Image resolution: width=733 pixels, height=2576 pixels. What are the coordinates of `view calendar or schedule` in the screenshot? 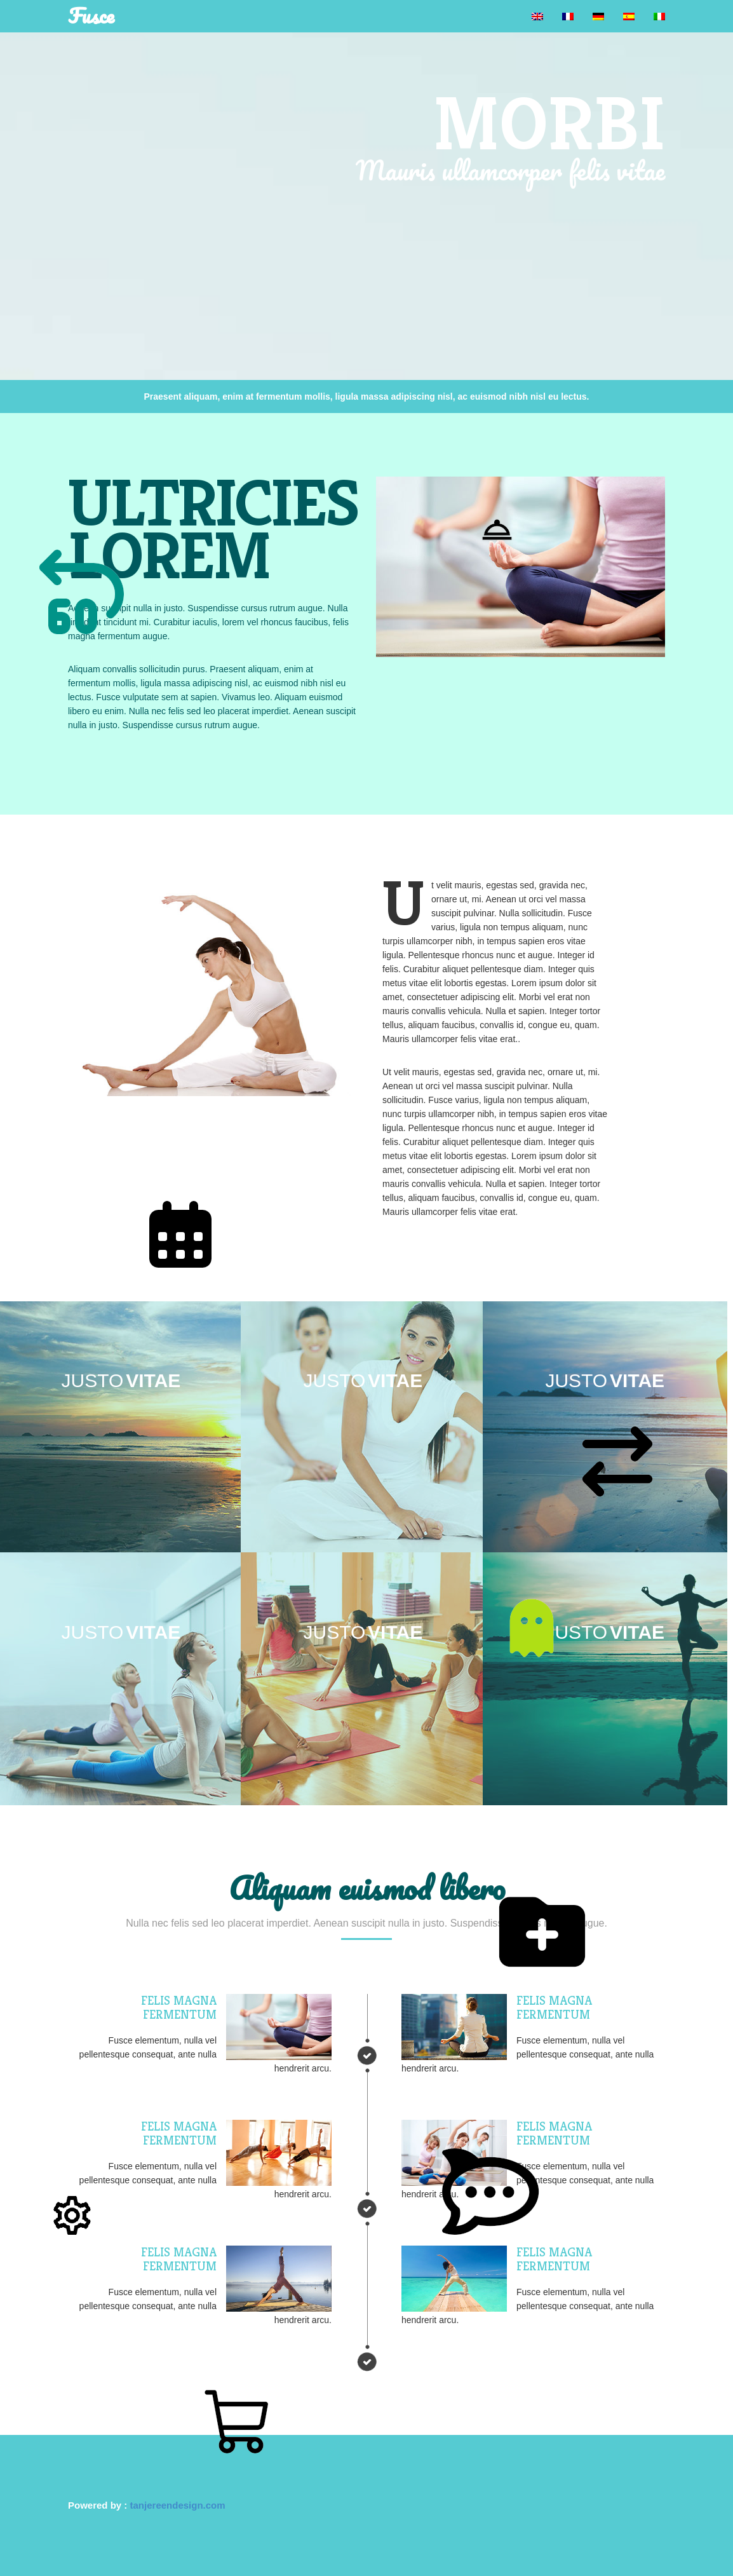 It's located at (180, 1237).